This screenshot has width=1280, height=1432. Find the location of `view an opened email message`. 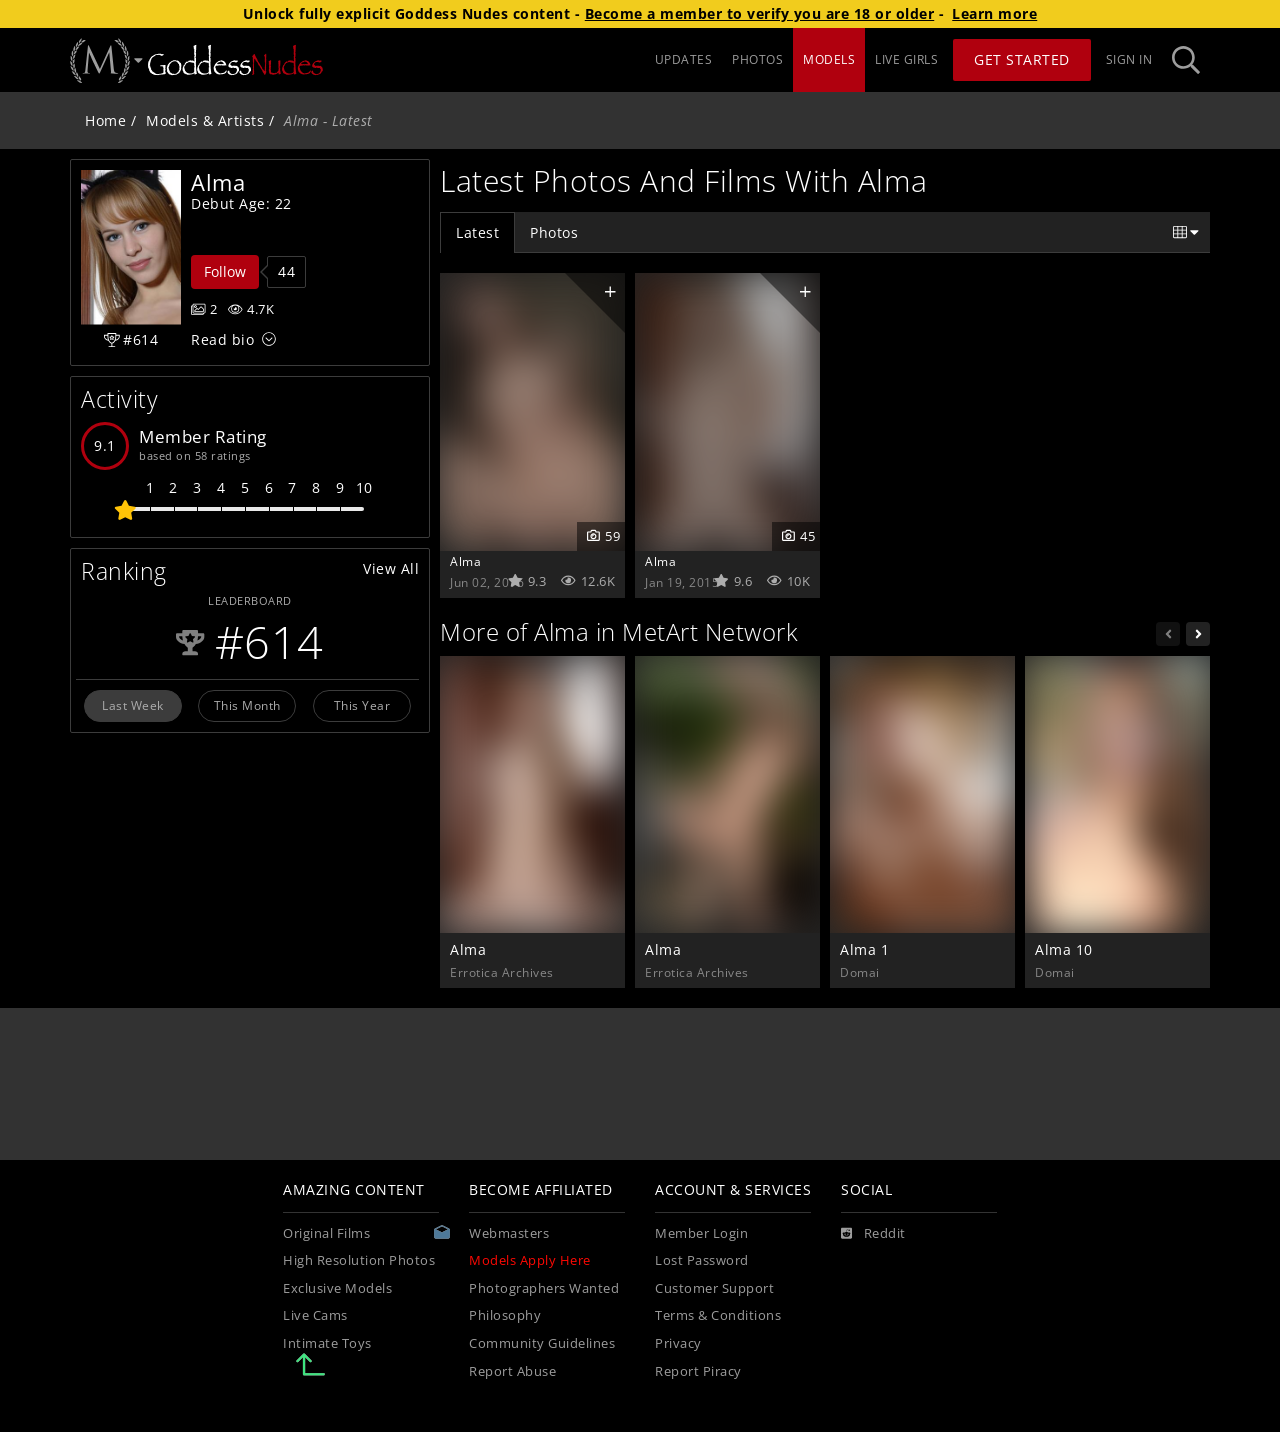

view an opened email message is located at coordinates (442, 1232).